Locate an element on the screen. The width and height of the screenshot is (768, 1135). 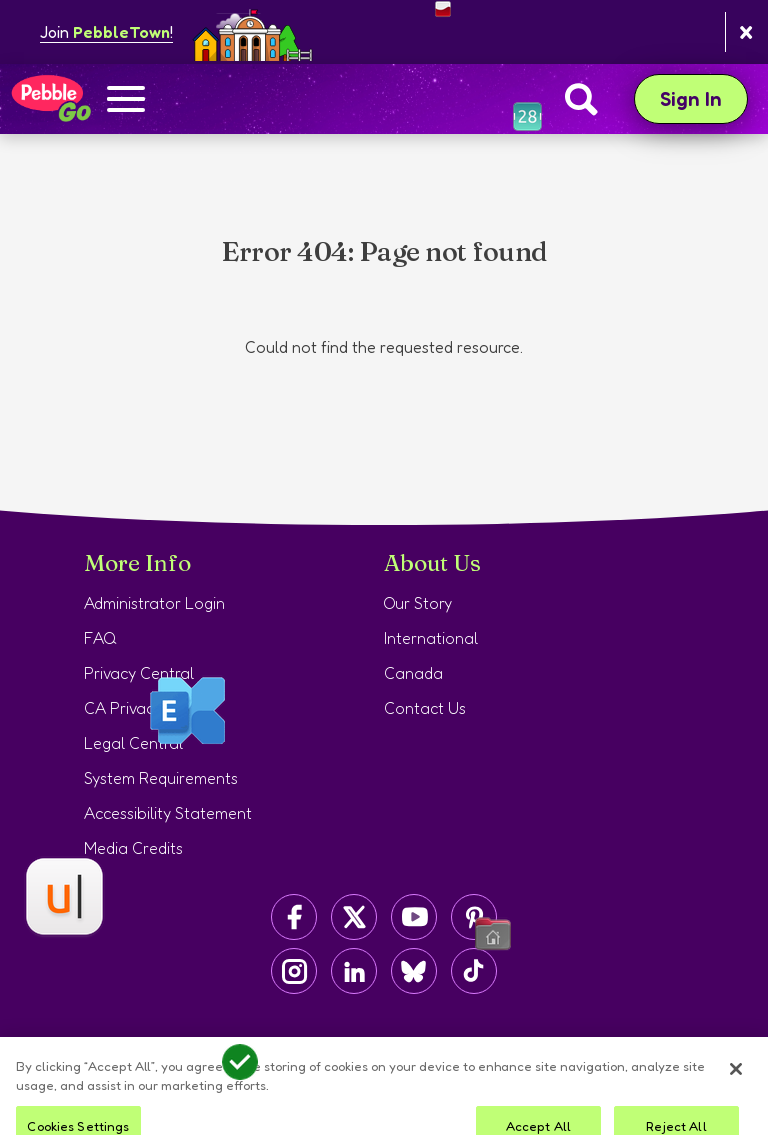
confirm or accept a calculation is located at coordinates (240, 1062).